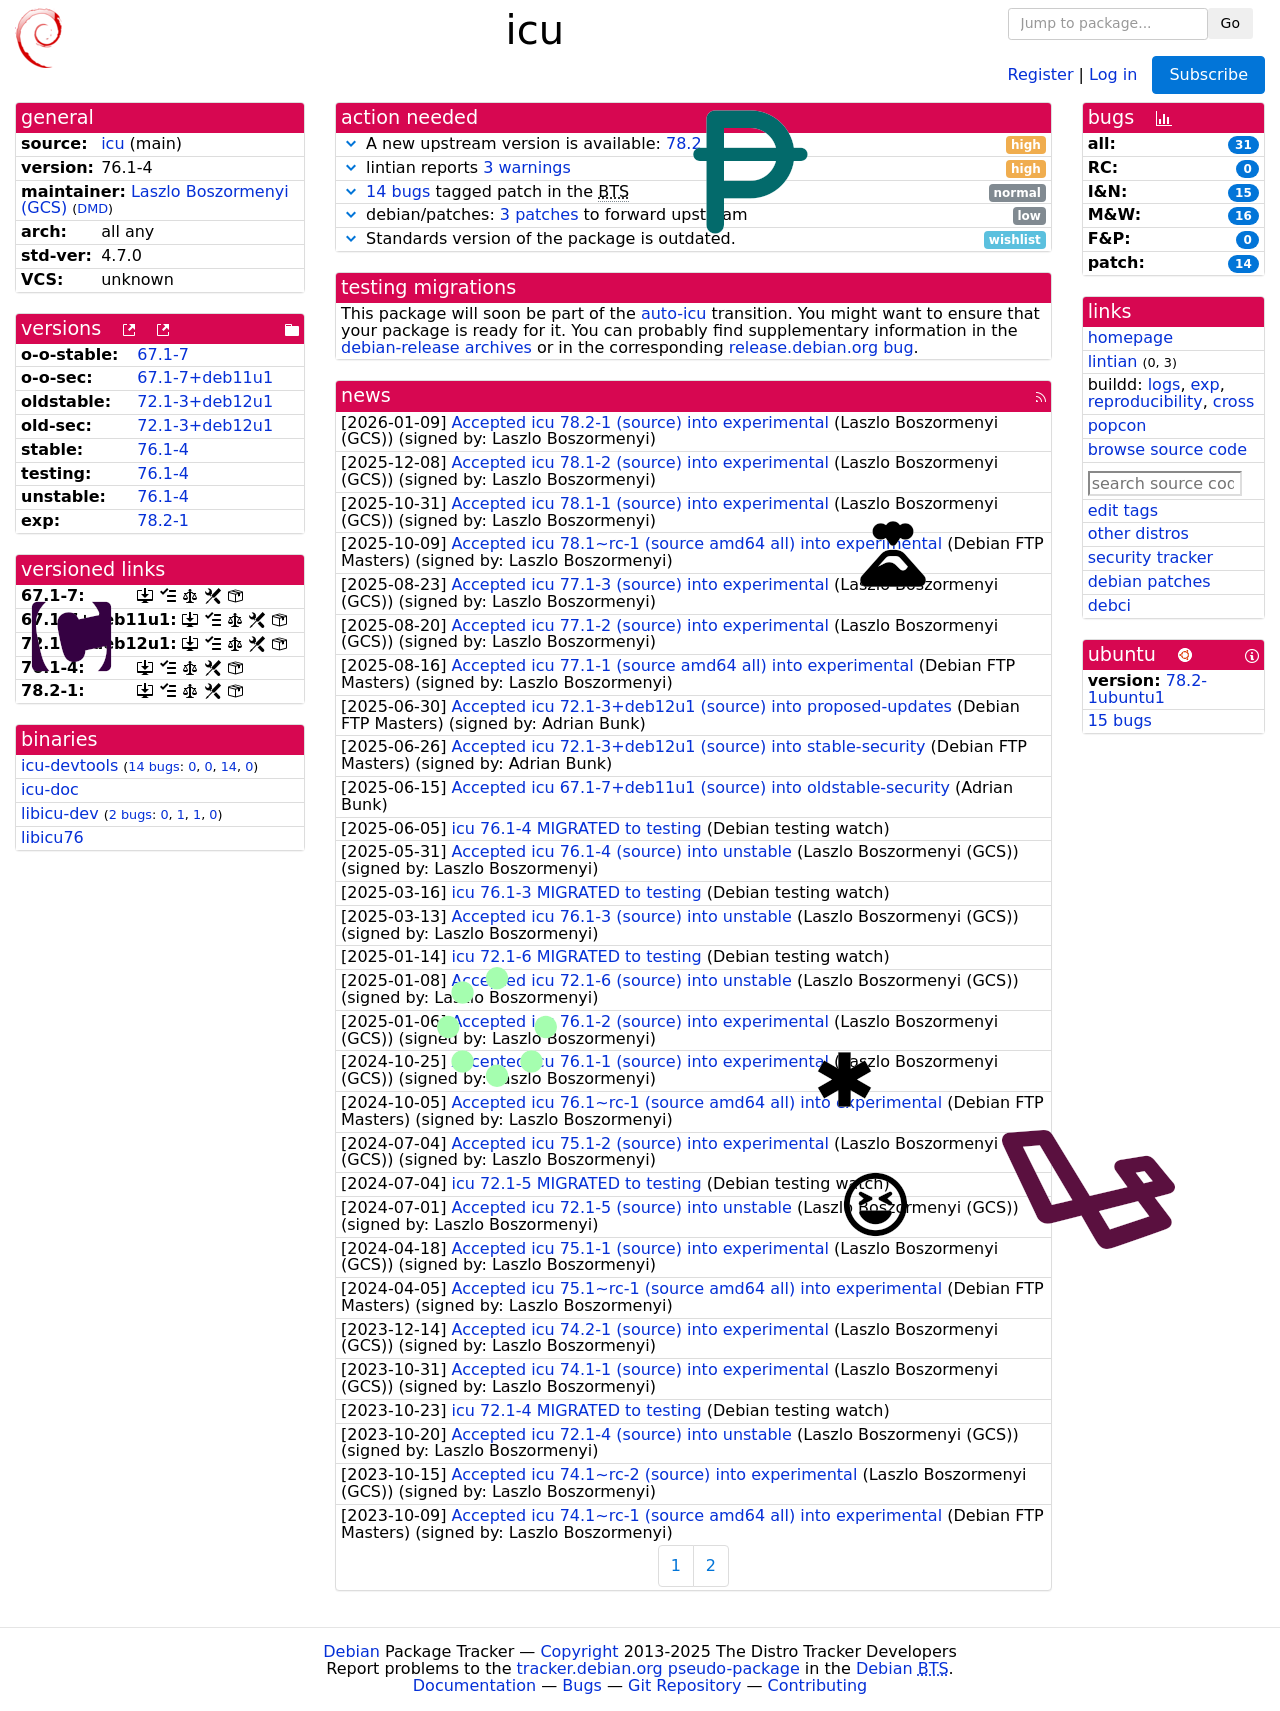 This screenshot has height=1711, width=1280. I want to click on react with a laughing emoji, so click(875, 1204).